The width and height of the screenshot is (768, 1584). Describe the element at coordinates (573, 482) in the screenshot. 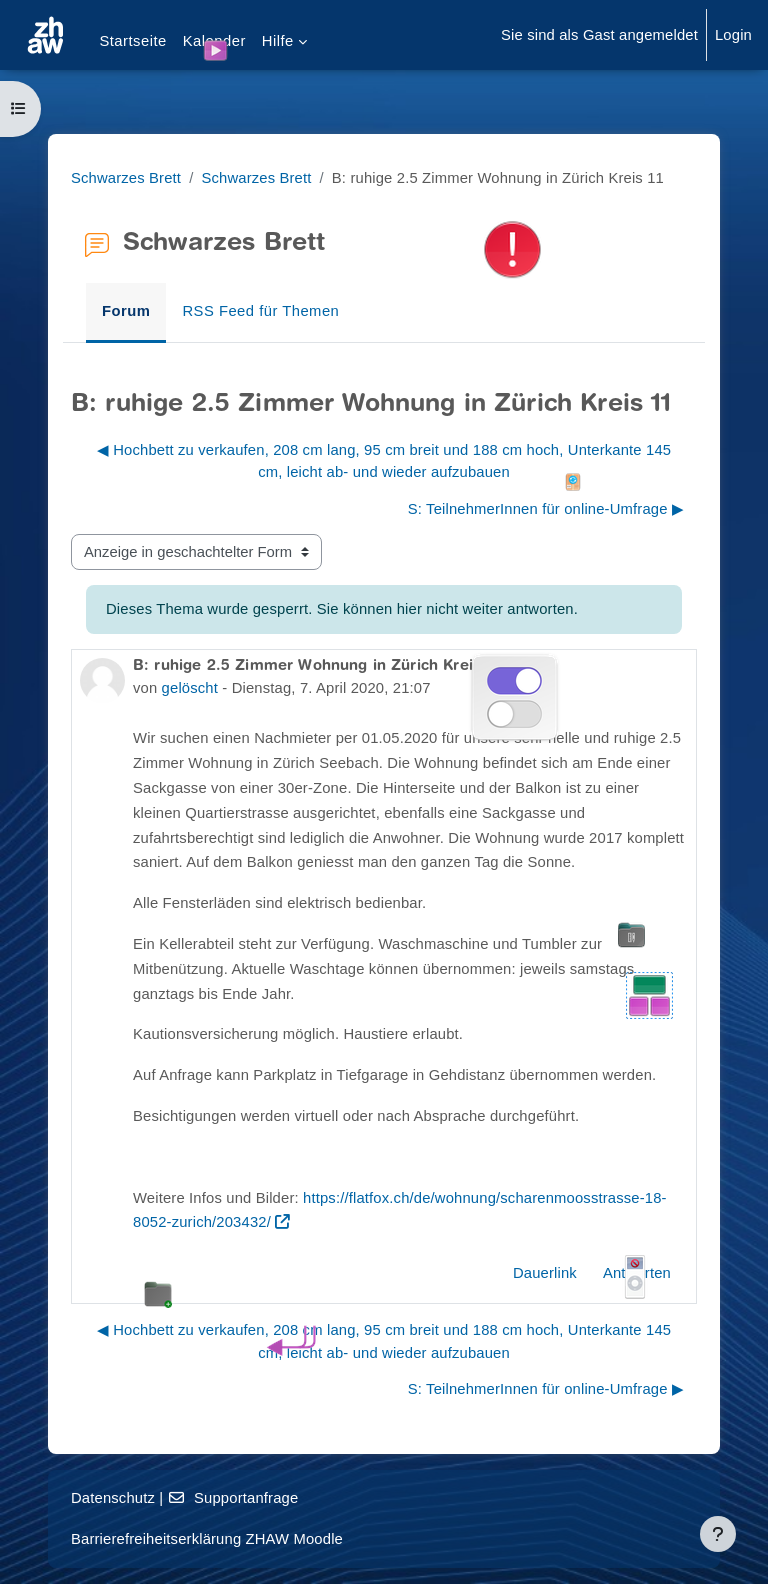

I see `system package upgrade available` at that location.